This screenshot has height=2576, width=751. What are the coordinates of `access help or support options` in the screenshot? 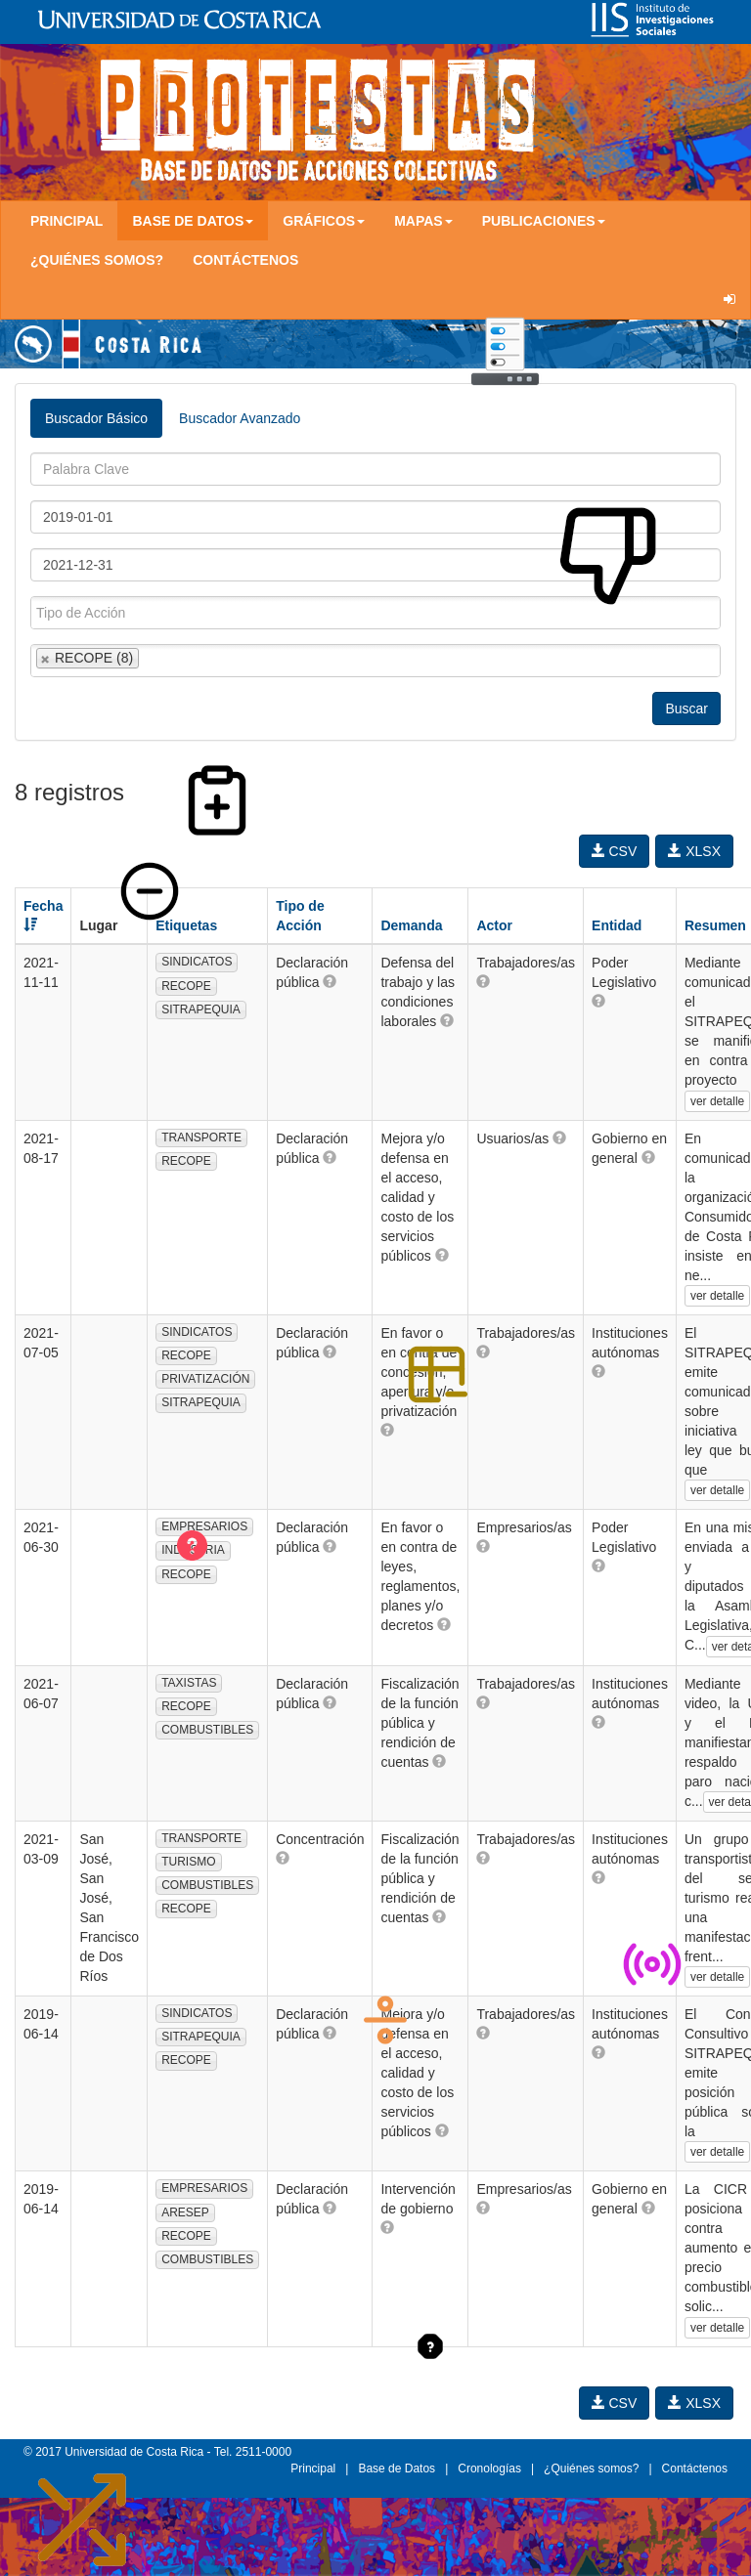 It's located at (430, 2346).